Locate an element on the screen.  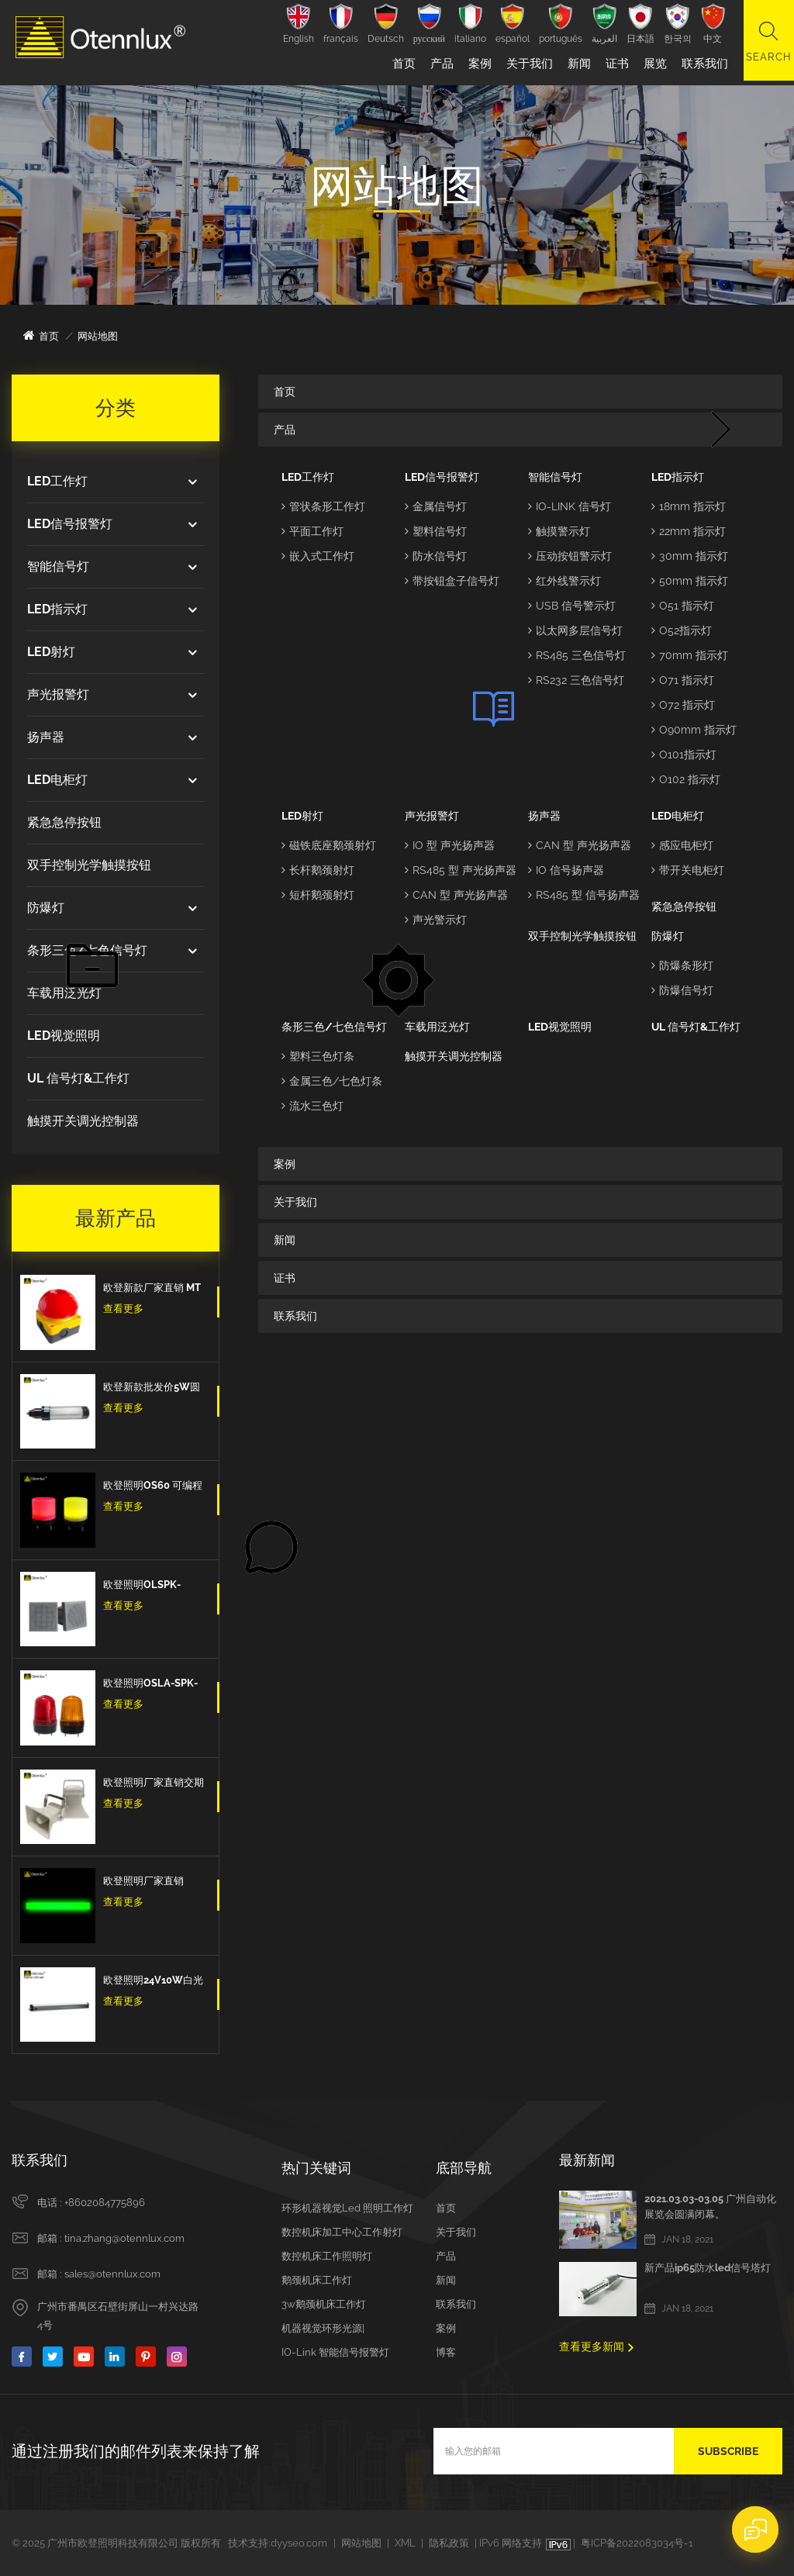
open chat or messaging is located at coordinates (271, 1547).